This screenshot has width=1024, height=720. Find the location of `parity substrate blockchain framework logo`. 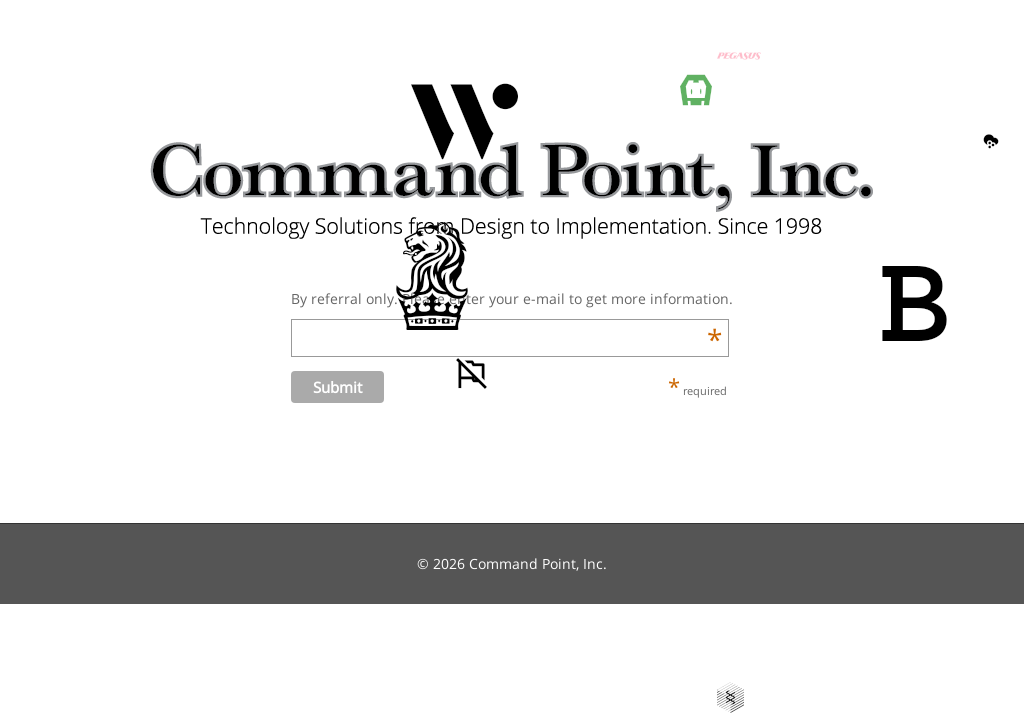

parity substrate blockchain framework logo is located at coordinates (730, 697).